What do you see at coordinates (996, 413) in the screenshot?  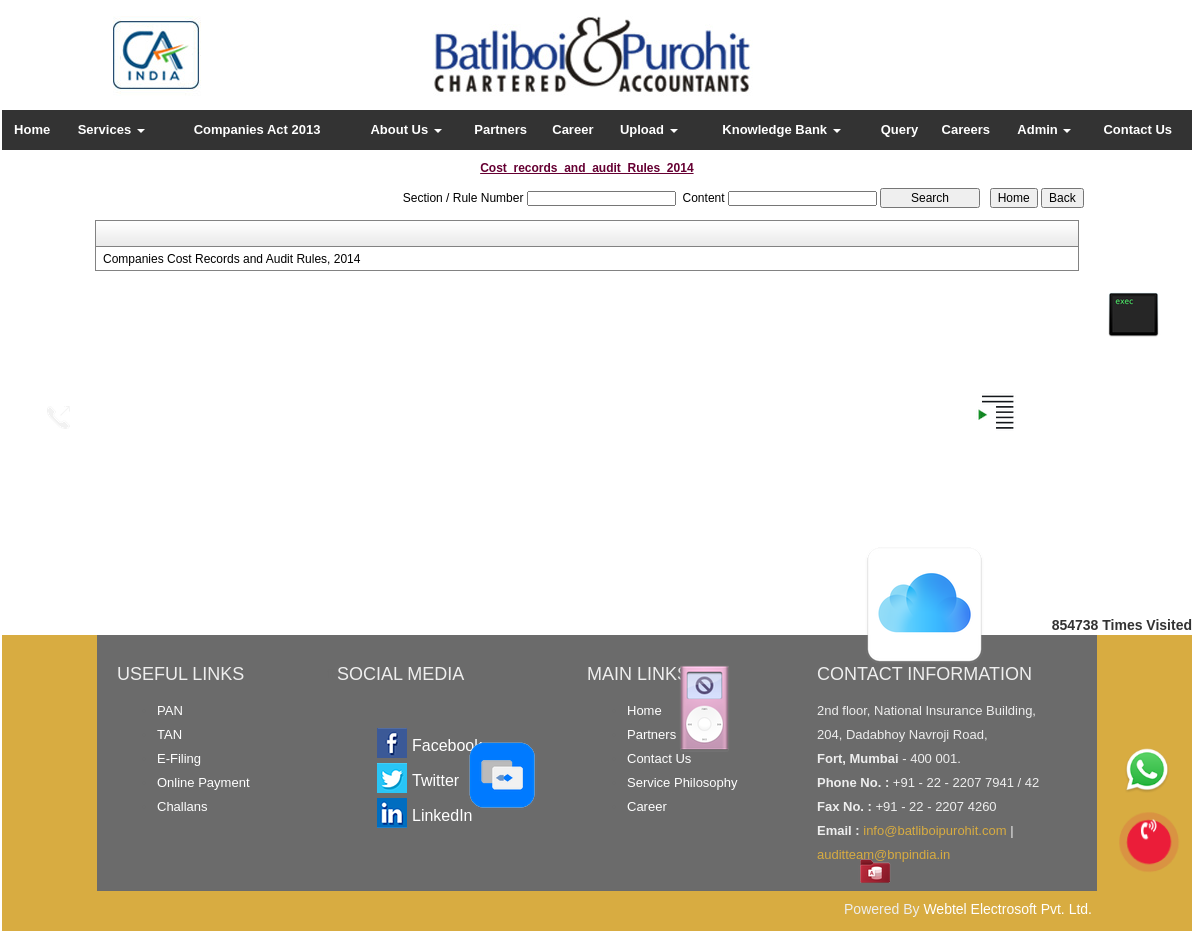 I see `increase text indentation` at bounding box center [996, 413].